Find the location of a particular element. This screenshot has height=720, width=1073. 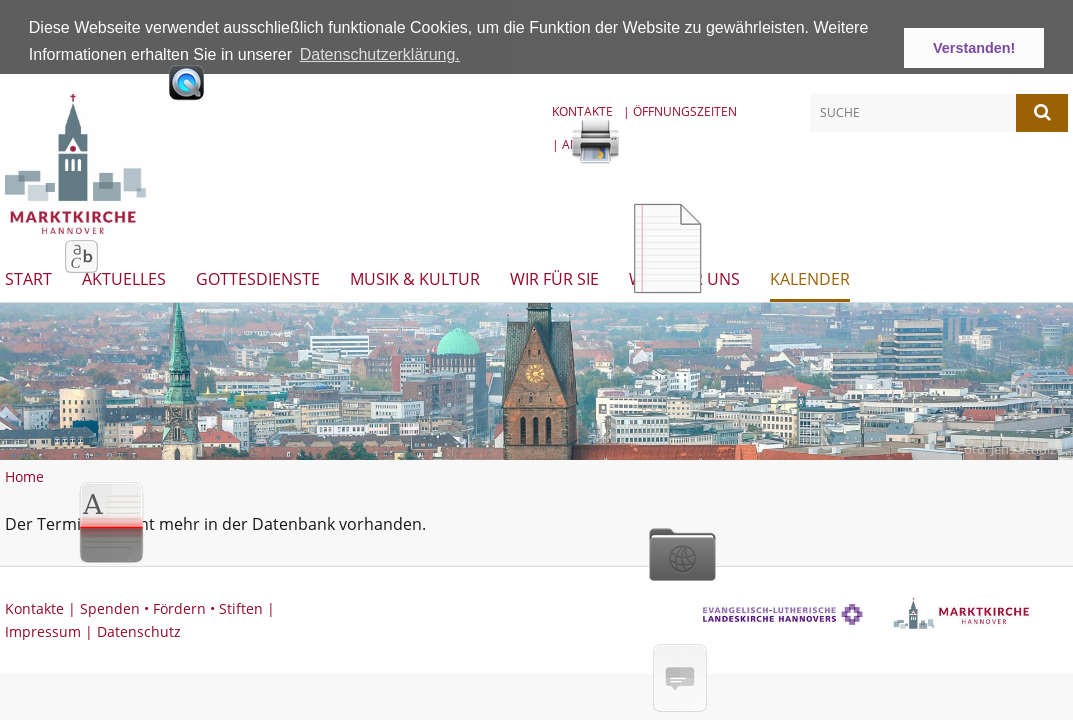

open QuickTime Player to watch videos is located at coordinates (186, 82).